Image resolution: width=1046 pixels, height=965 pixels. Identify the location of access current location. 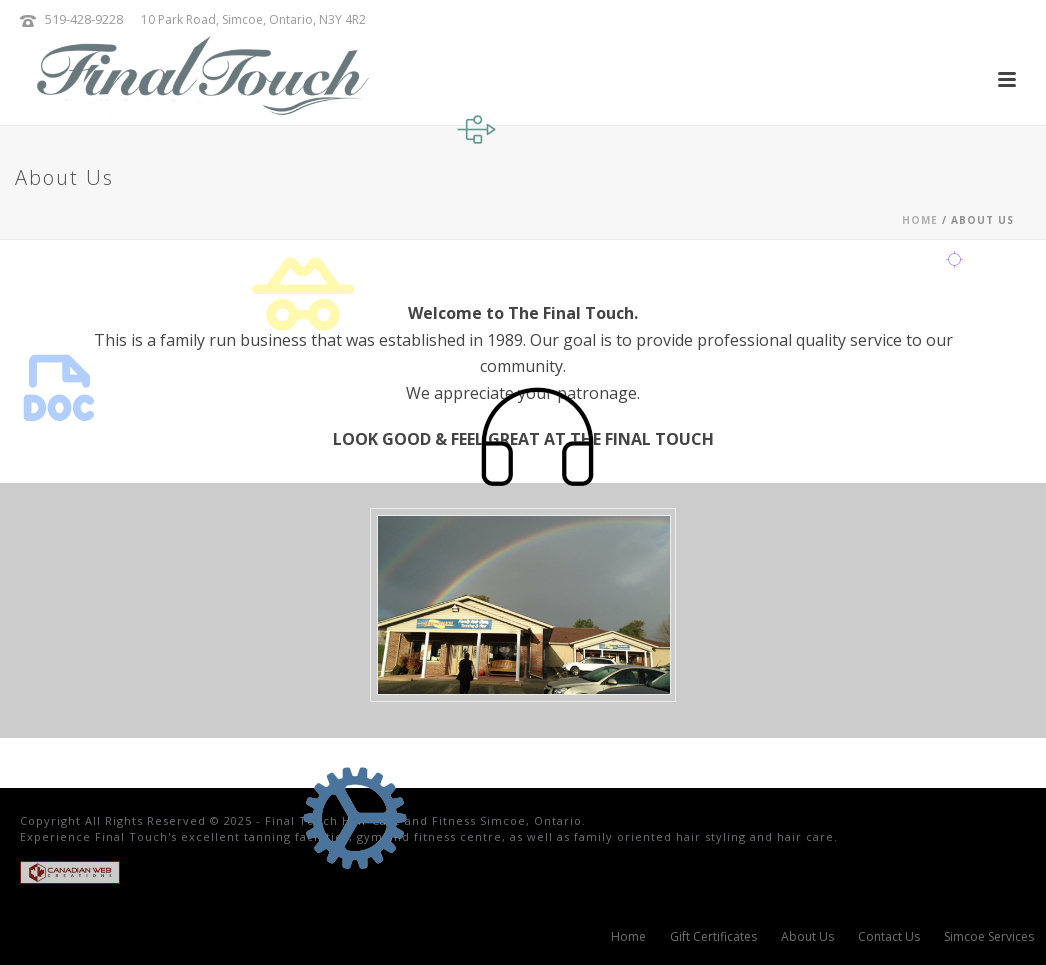
(954, 259).